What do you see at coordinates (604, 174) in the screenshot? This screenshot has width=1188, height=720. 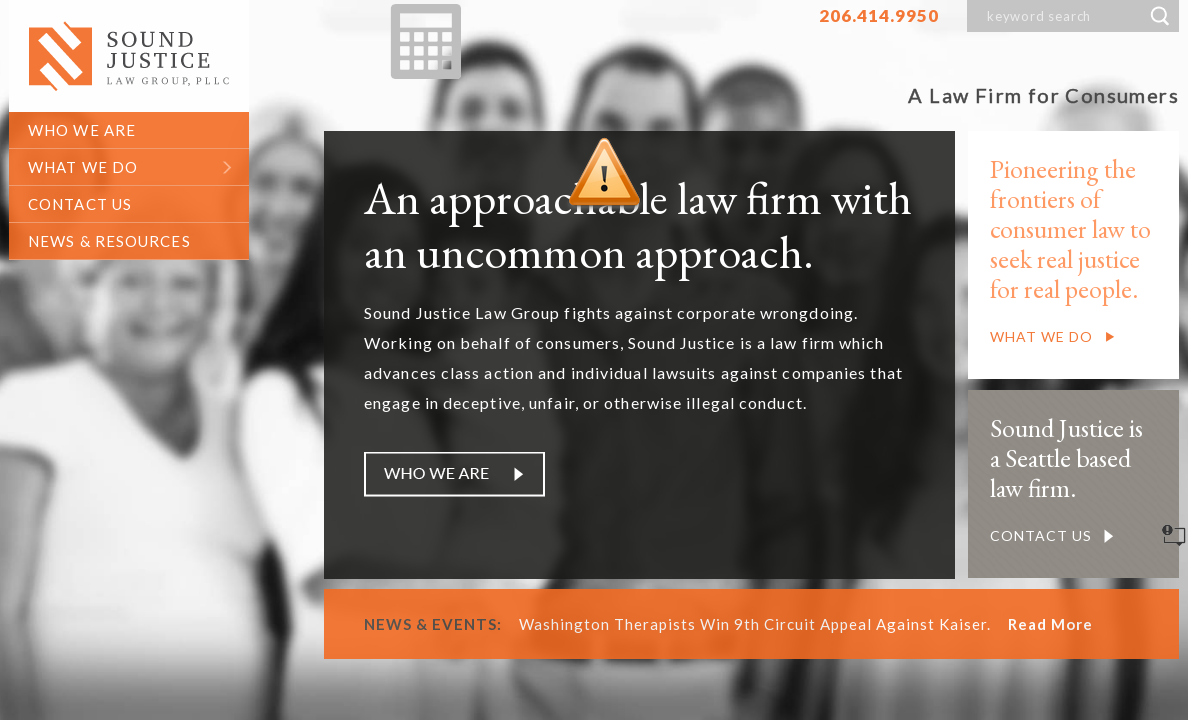 I see `indicates a warning or caution state` at bounding box center [604, 174].